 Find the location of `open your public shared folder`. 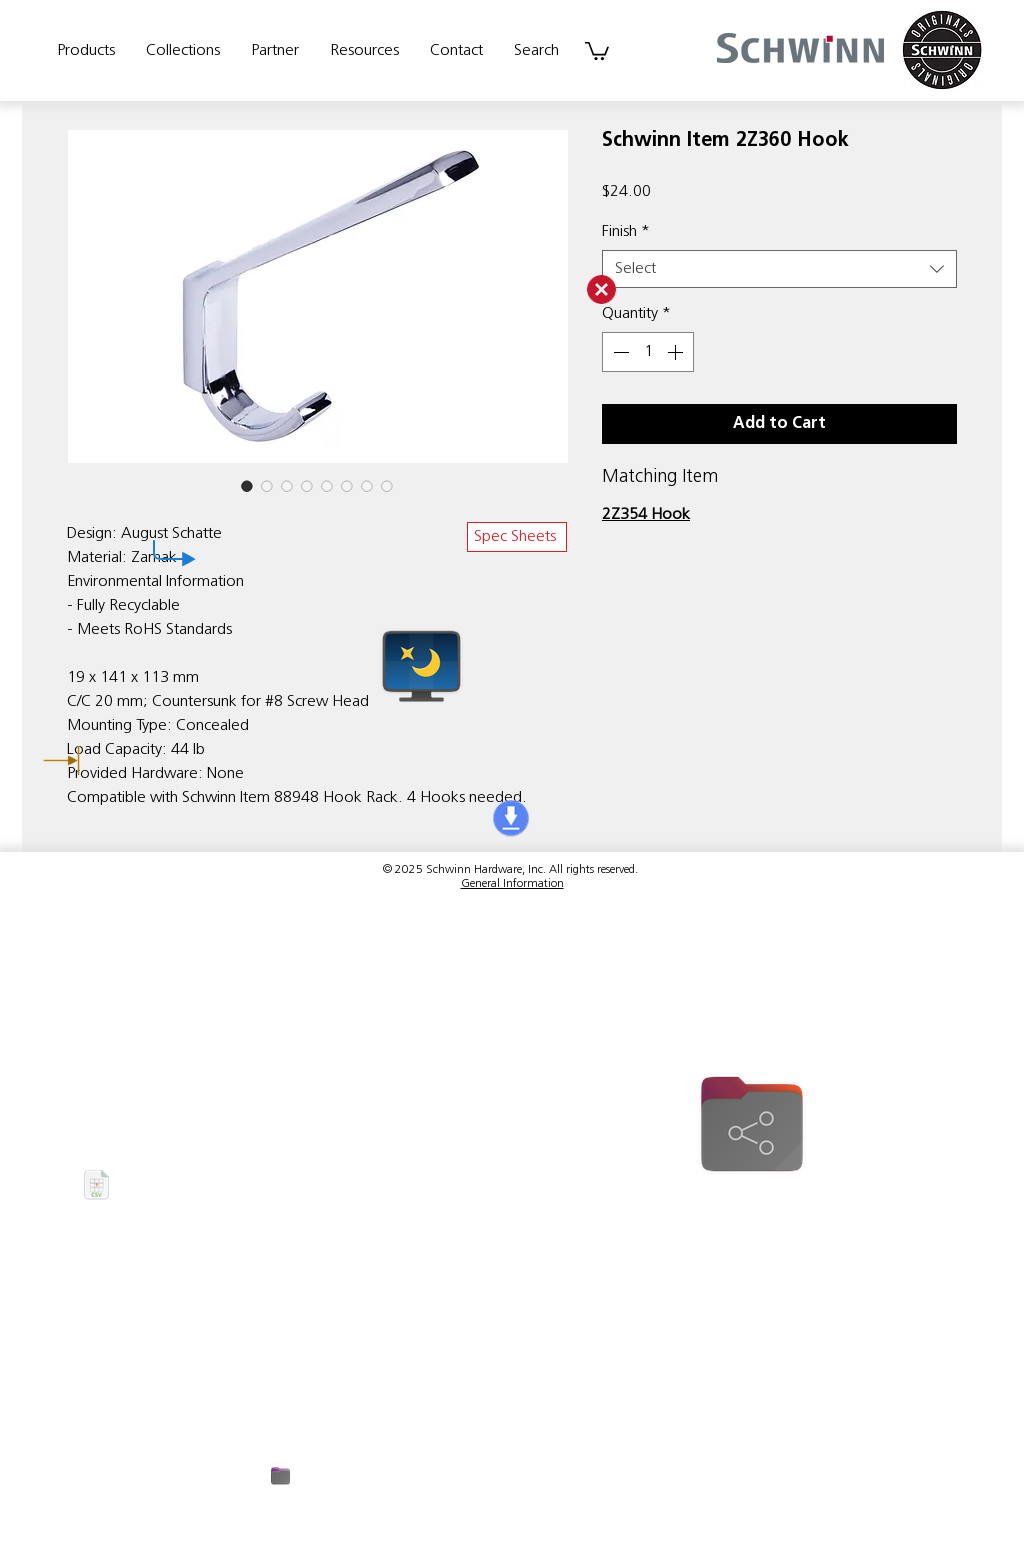

open your public shared folder is located at coordinates (752, 1124).